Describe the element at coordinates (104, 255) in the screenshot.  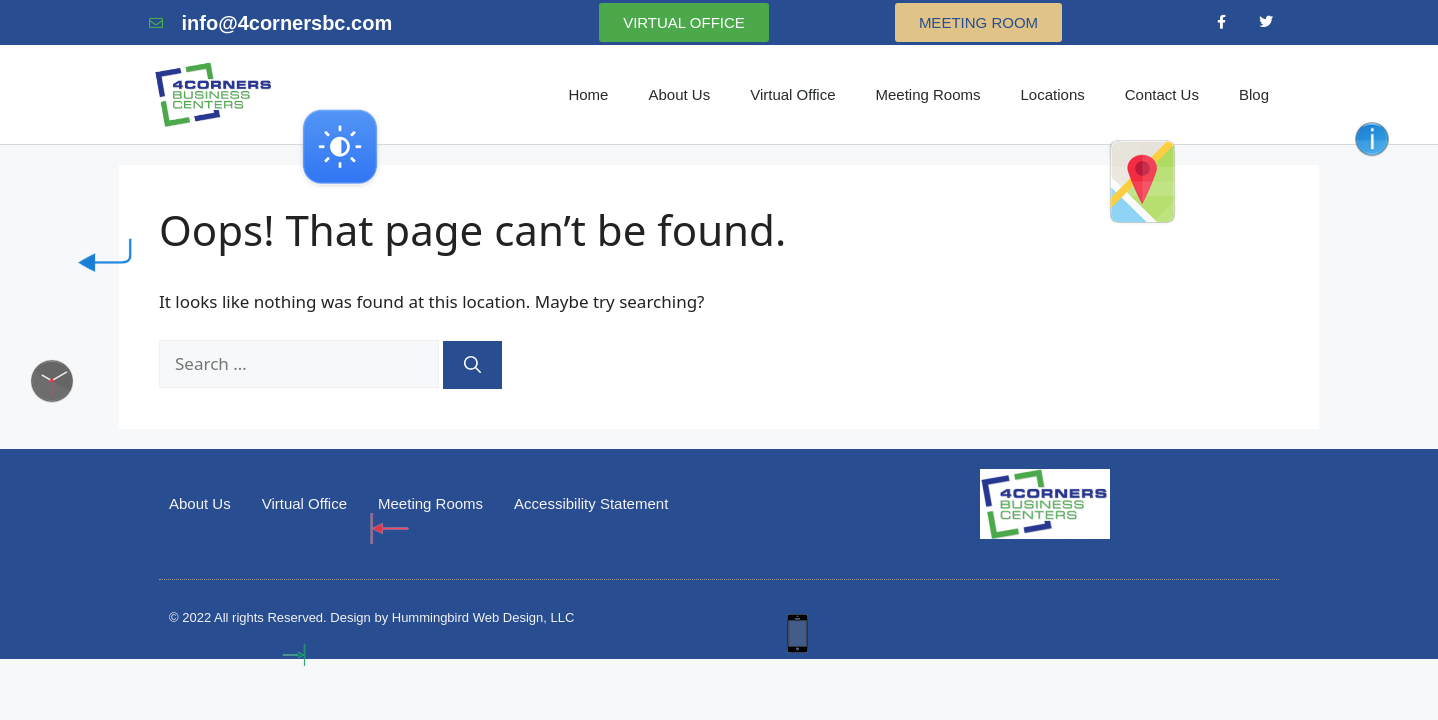
I see `reply to an email message` at that location.